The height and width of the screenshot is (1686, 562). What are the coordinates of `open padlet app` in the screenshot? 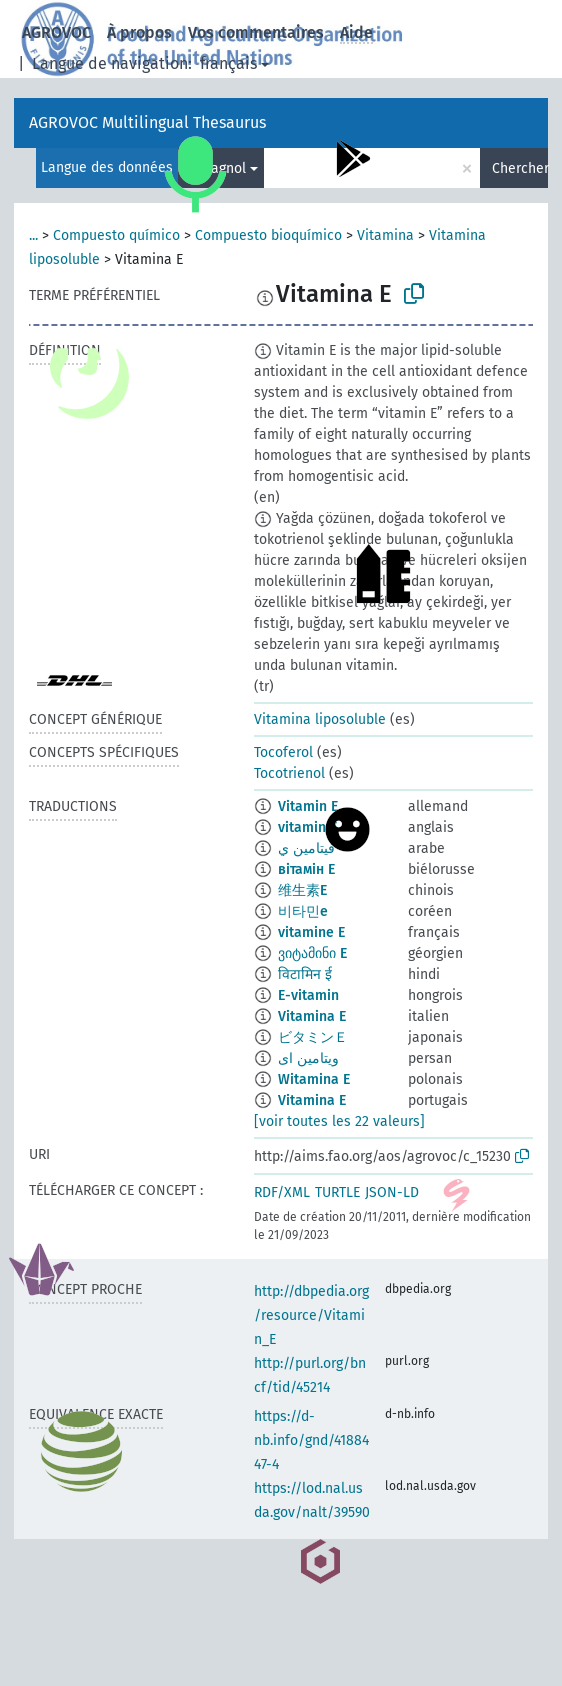 It's located at (41, 1269).